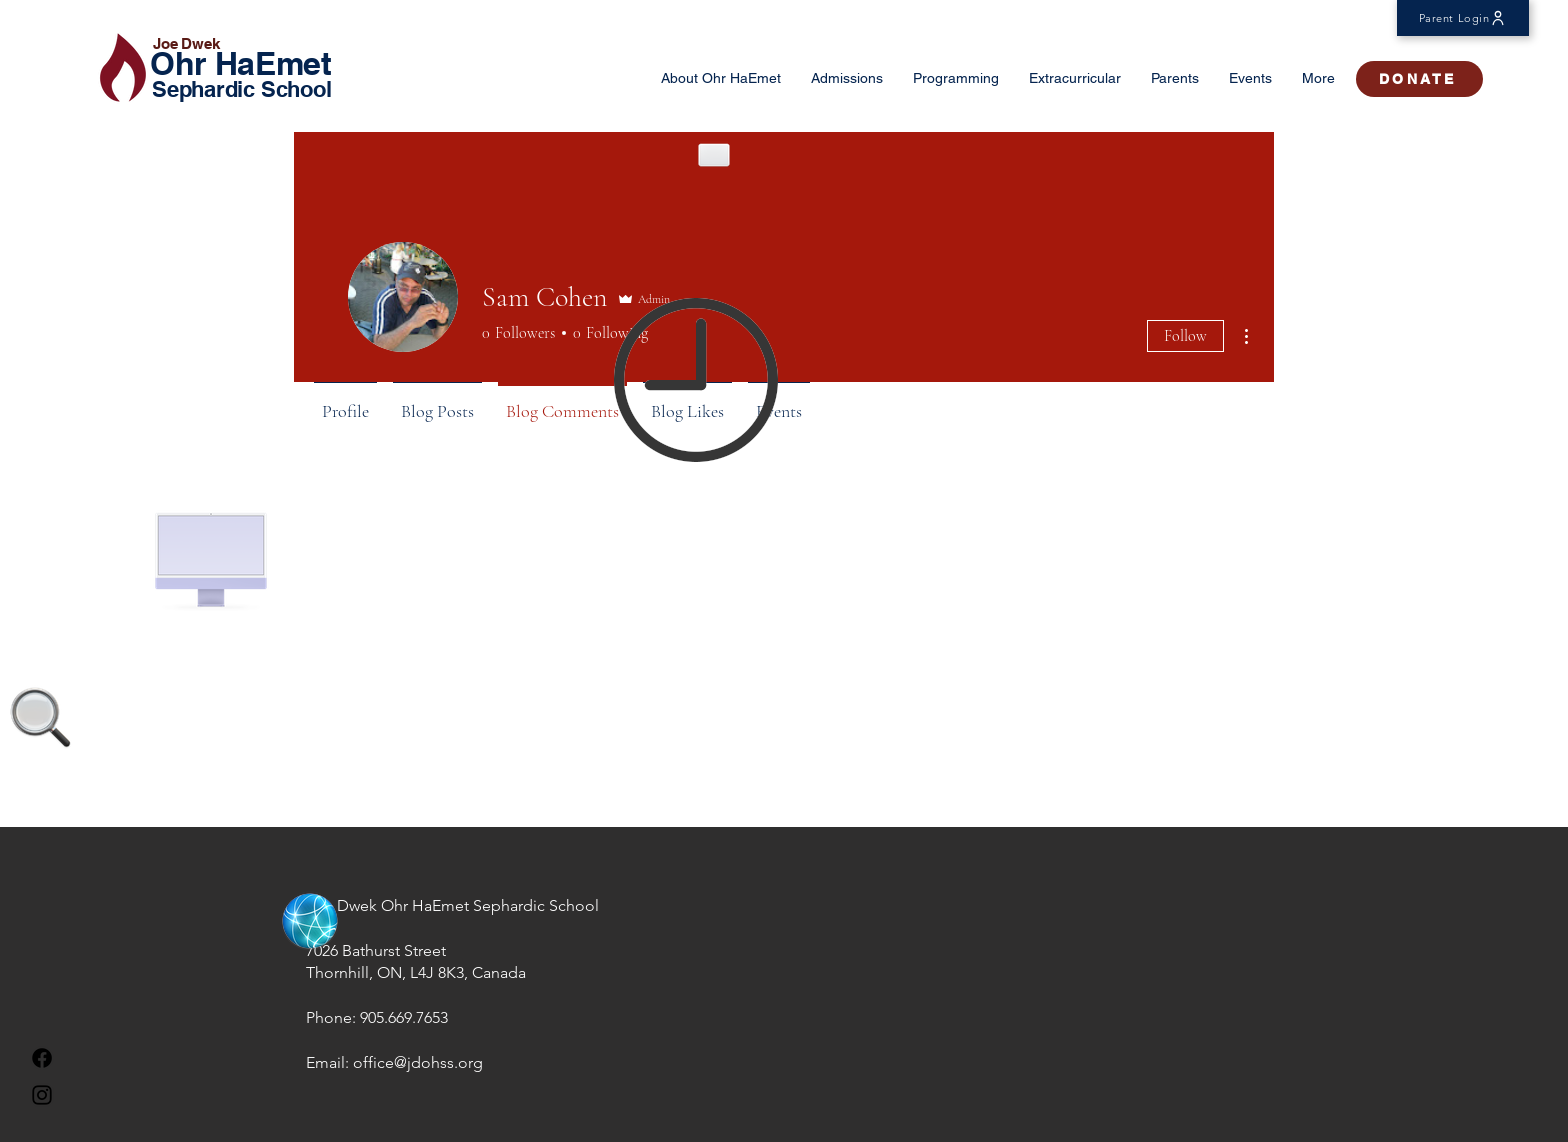 The image size is (1568, 1142). I want to click on open spotlight search preferences, so click(40, 717).